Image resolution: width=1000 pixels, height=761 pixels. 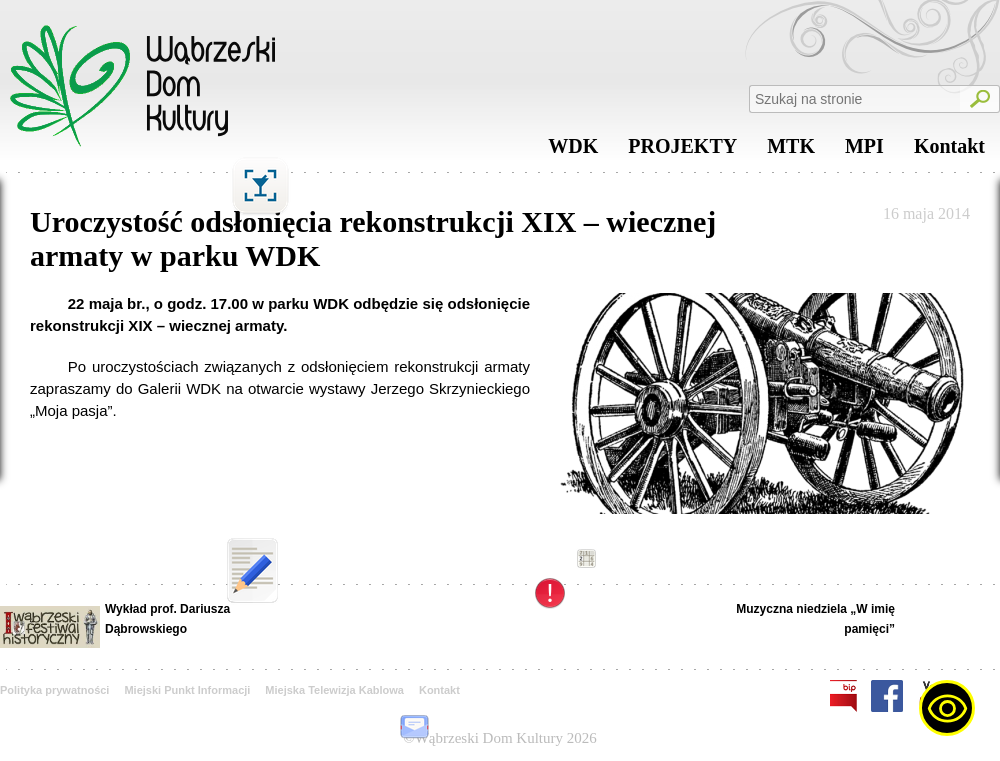 I want to click on open sudoku puzzle game, so click(x=586, y=558).